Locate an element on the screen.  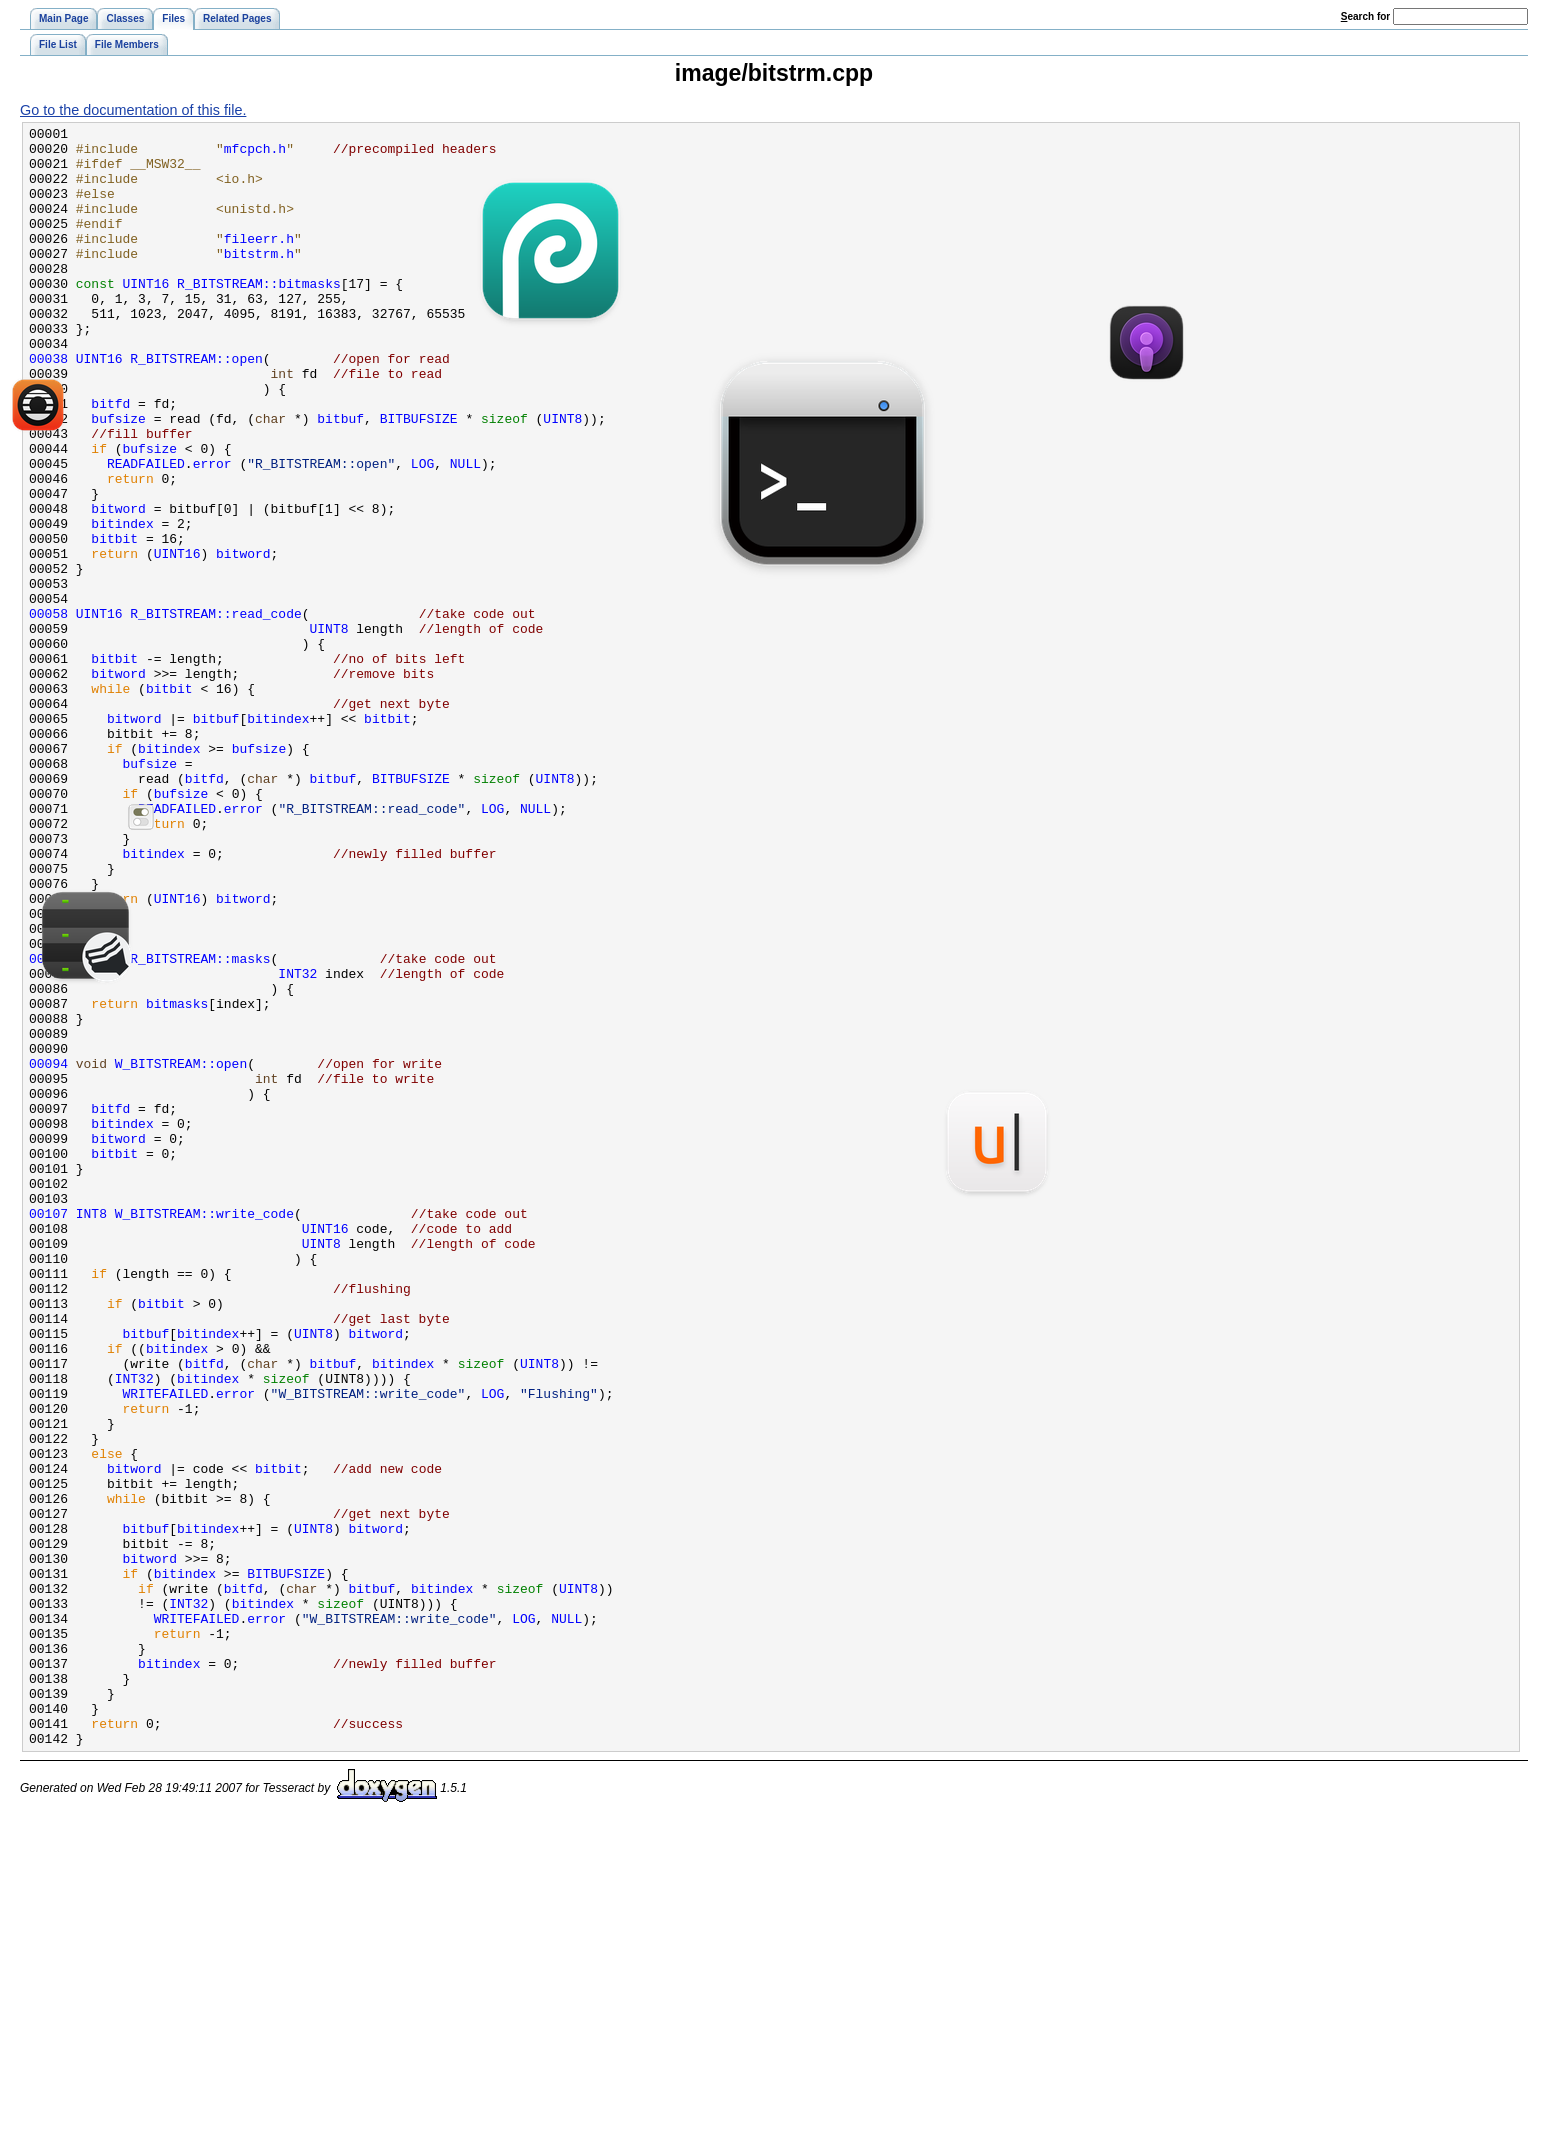
configure kerberos authentication settings for network server is located at coordinates (85, 935).